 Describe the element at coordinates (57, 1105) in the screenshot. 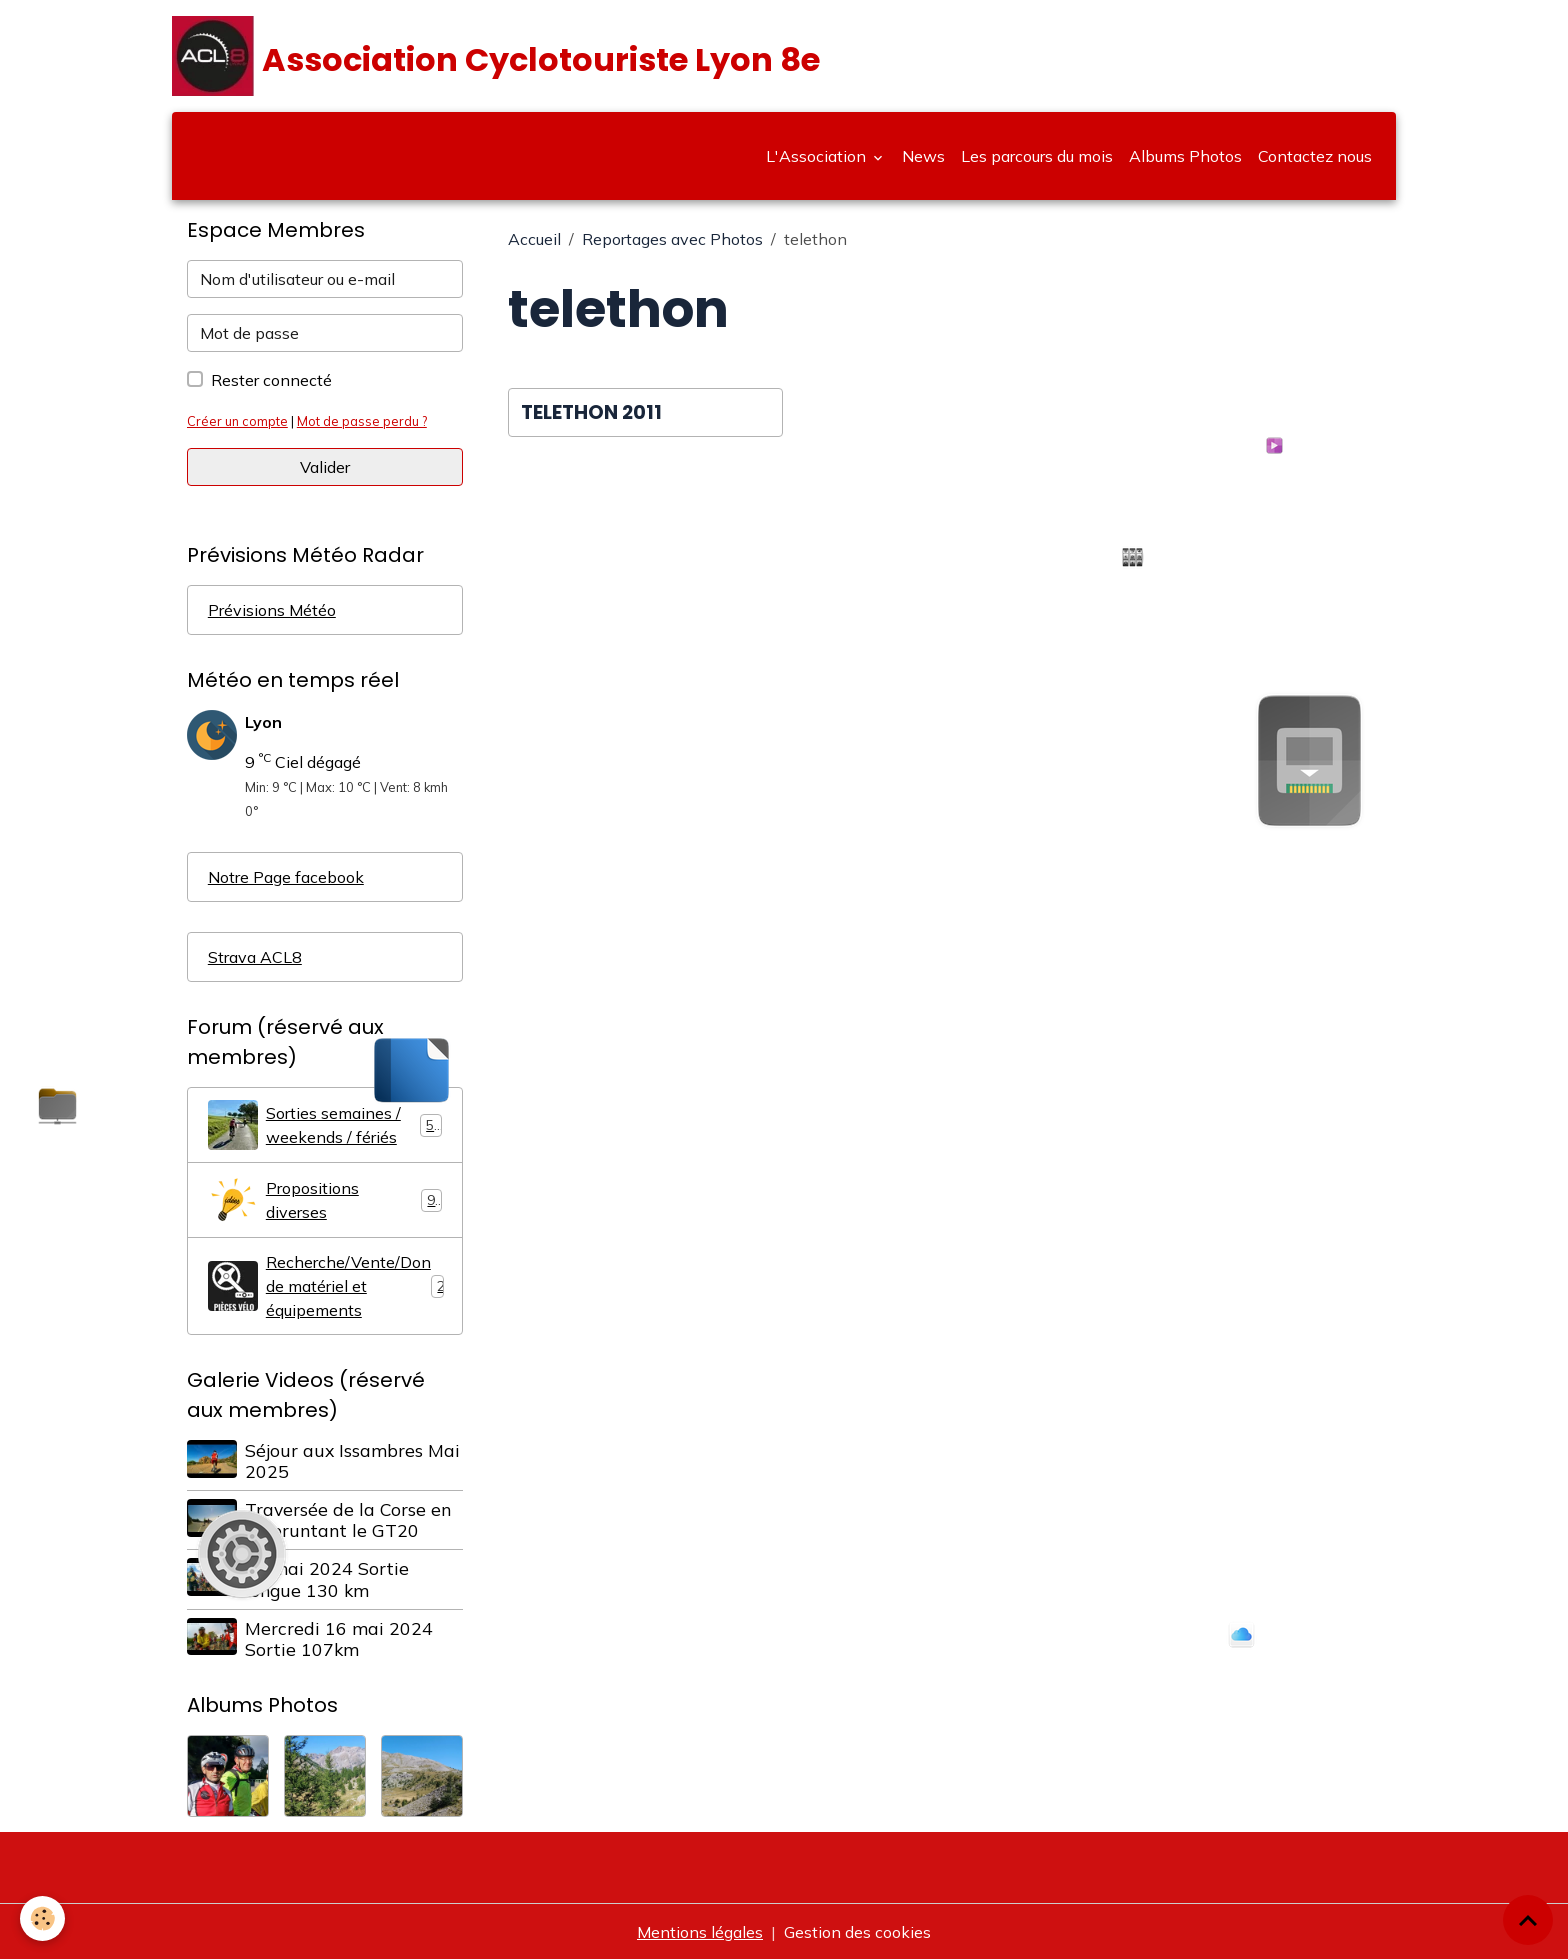

I see `access files stored on a remote server` at that location.